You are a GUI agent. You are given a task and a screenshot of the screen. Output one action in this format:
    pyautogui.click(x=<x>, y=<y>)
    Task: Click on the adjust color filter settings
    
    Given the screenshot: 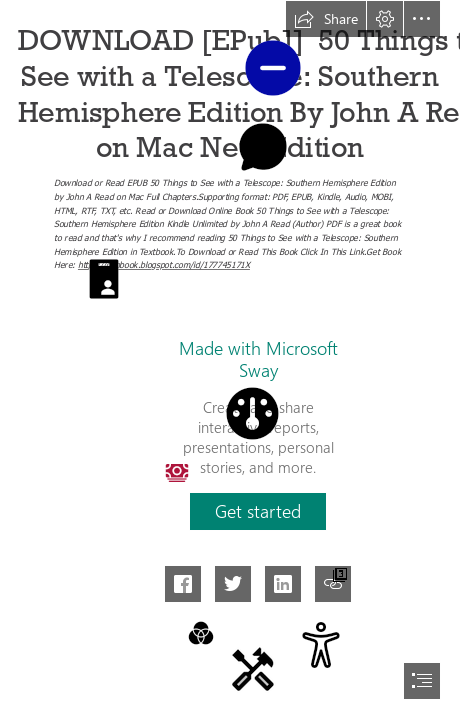 What is the action you would take?
    pyautogui.click(x=201, y=633)
    